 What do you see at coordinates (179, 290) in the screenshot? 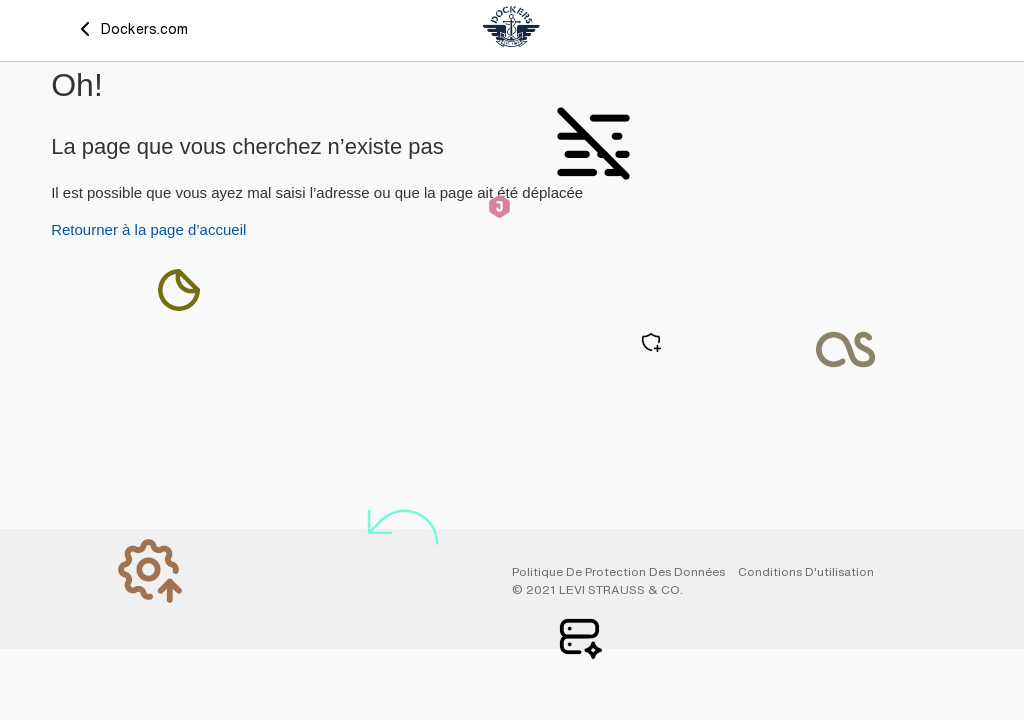
I see `add a sticker to your message` at bounding box center [179, 290].